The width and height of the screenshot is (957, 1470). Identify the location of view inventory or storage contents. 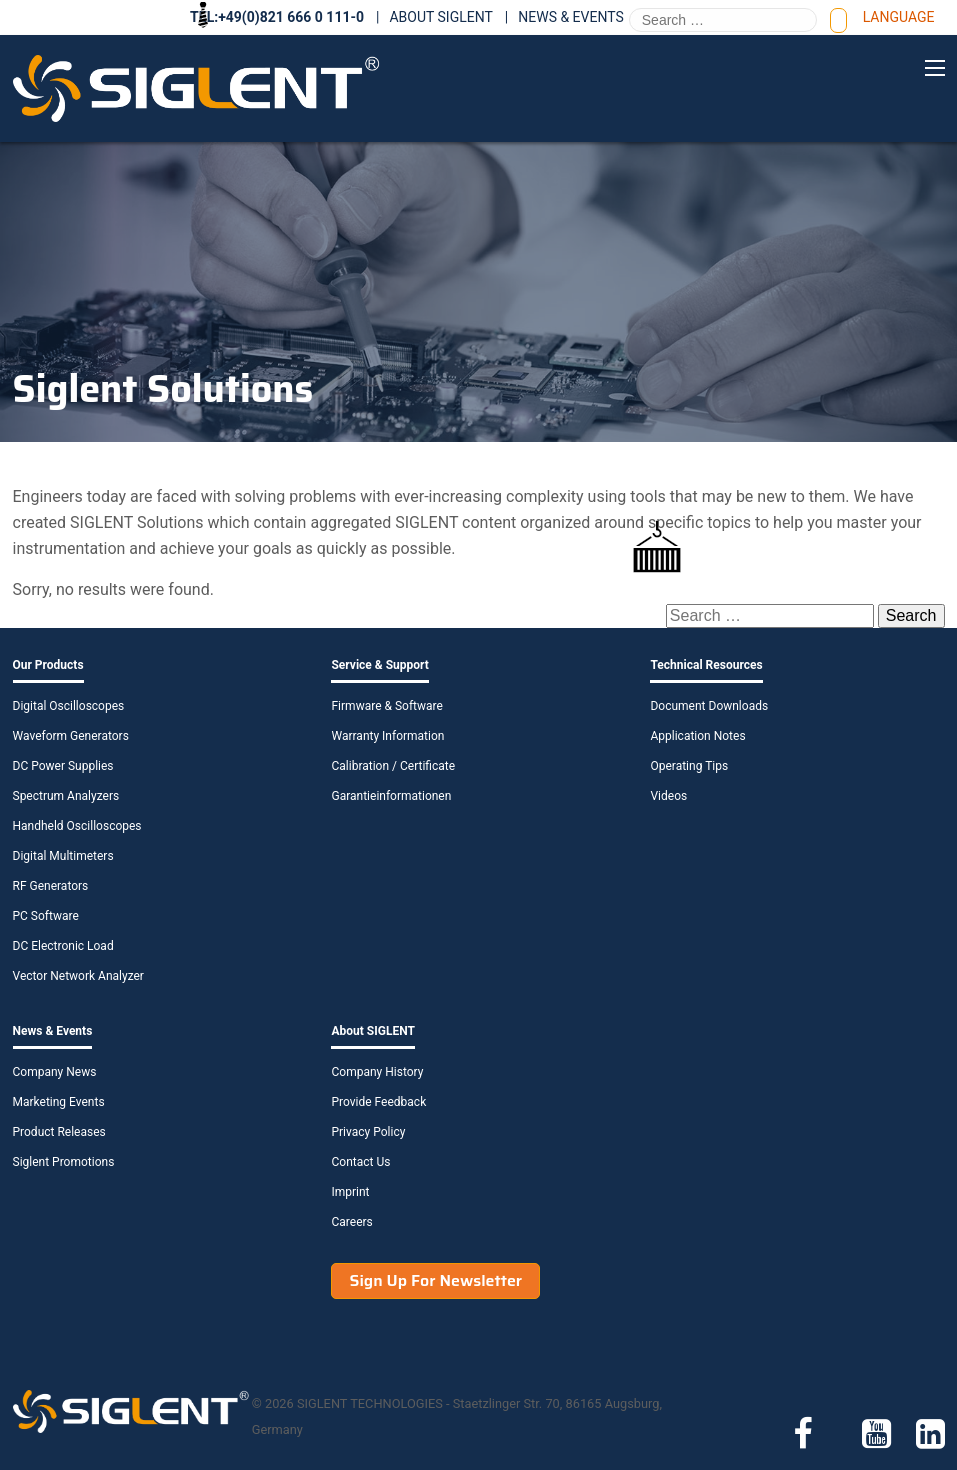
(657, 547).